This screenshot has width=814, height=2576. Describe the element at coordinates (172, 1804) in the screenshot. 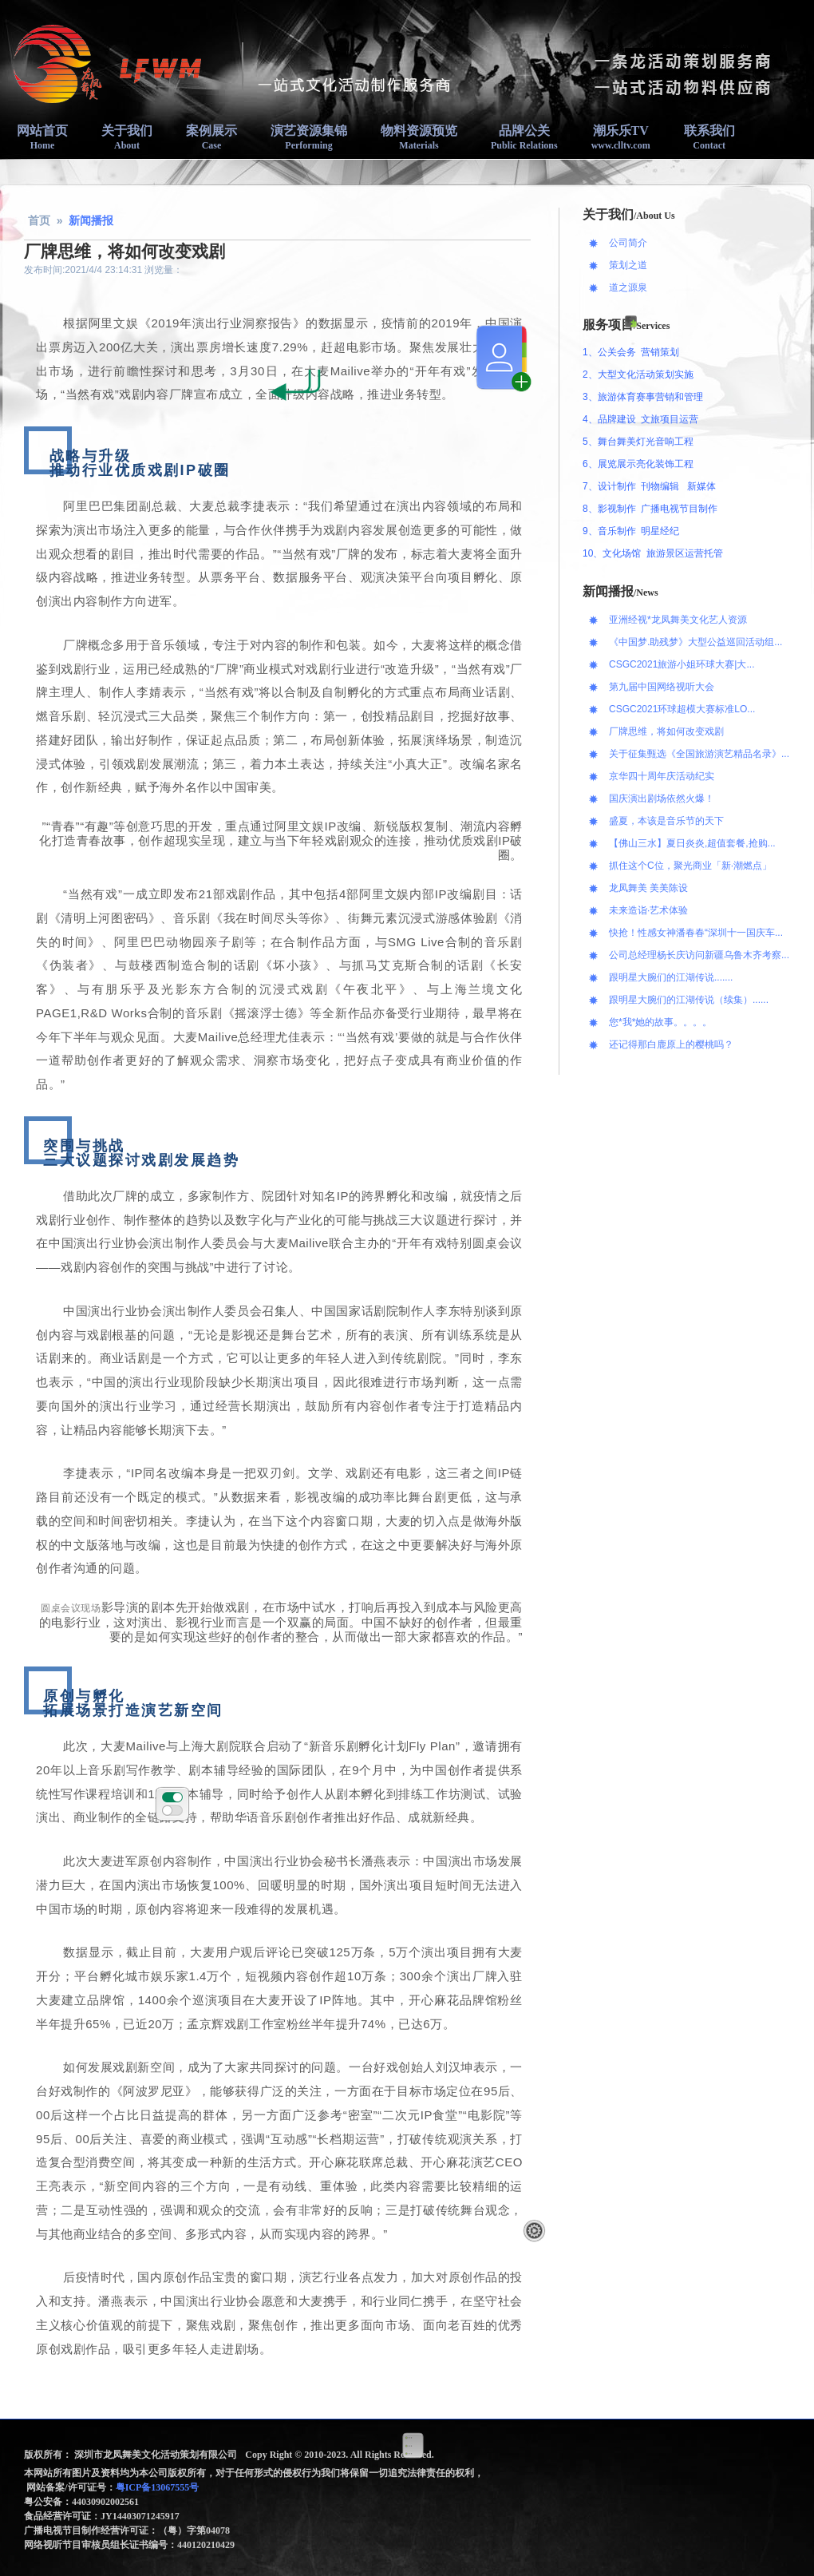

I see `open gnome tweaks to customize desktop settings` at that location.